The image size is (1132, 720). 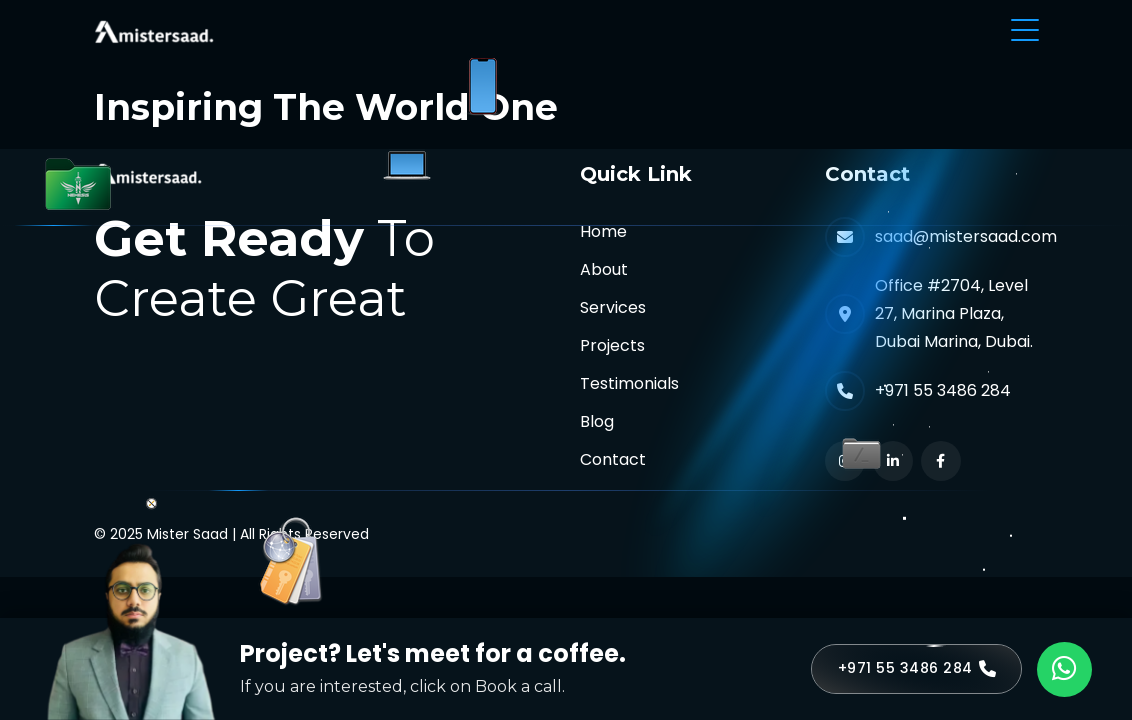 I want to click on iPhone 13 device in red color, so click(x=483, y=87).